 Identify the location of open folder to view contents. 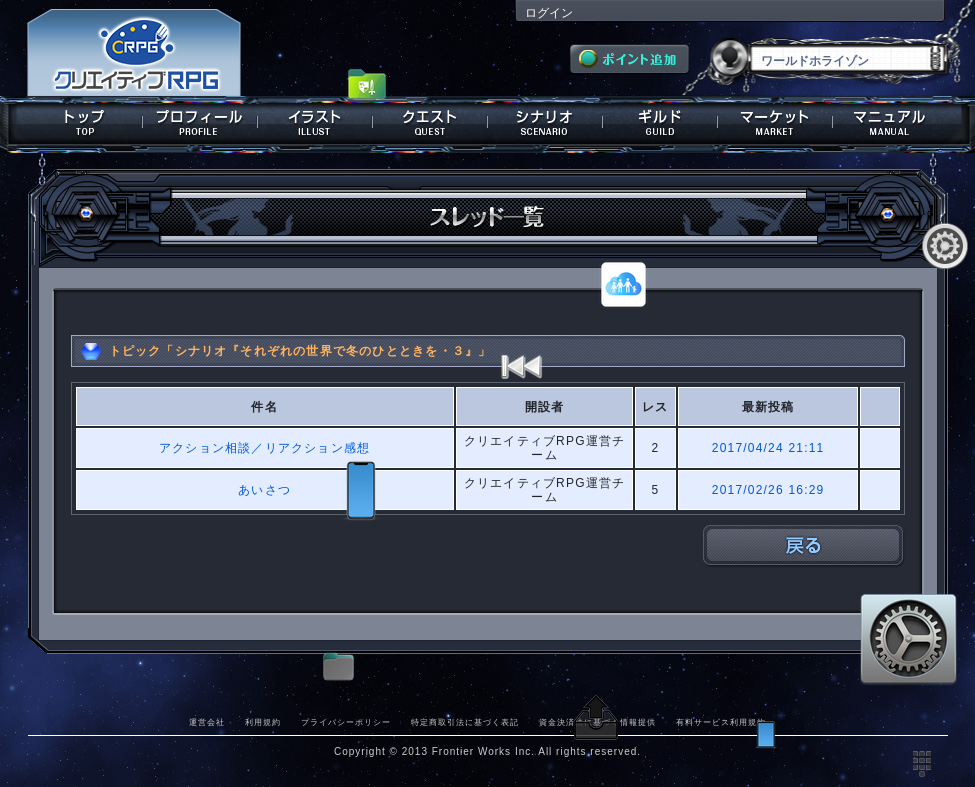
(338, 666).